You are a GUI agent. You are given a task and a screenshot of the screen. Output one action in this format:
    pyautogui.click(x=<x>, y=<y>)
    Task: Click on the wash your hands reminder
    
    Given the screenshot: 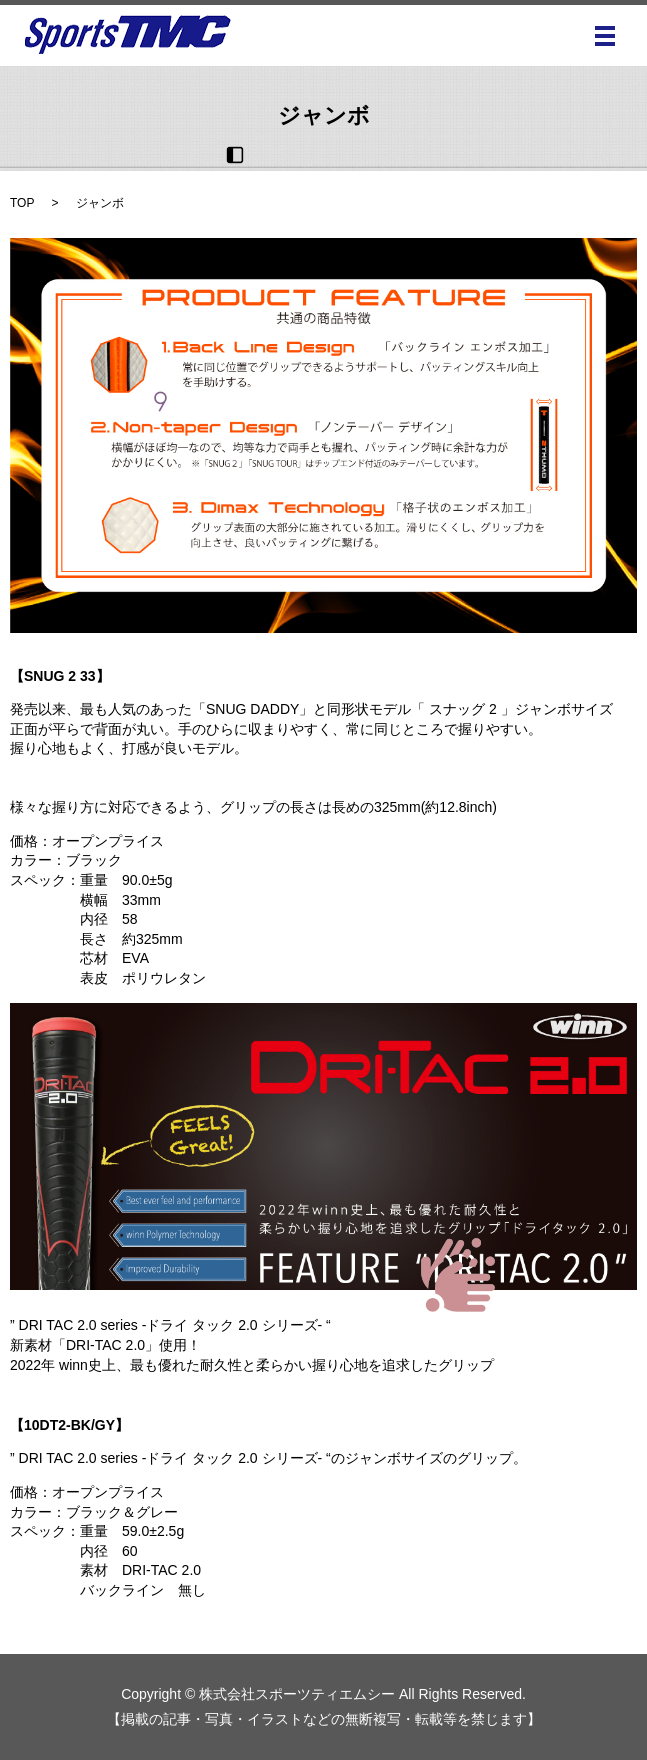 What is the action you would take?
    pyautogui.click(x=458, y=1275)
    